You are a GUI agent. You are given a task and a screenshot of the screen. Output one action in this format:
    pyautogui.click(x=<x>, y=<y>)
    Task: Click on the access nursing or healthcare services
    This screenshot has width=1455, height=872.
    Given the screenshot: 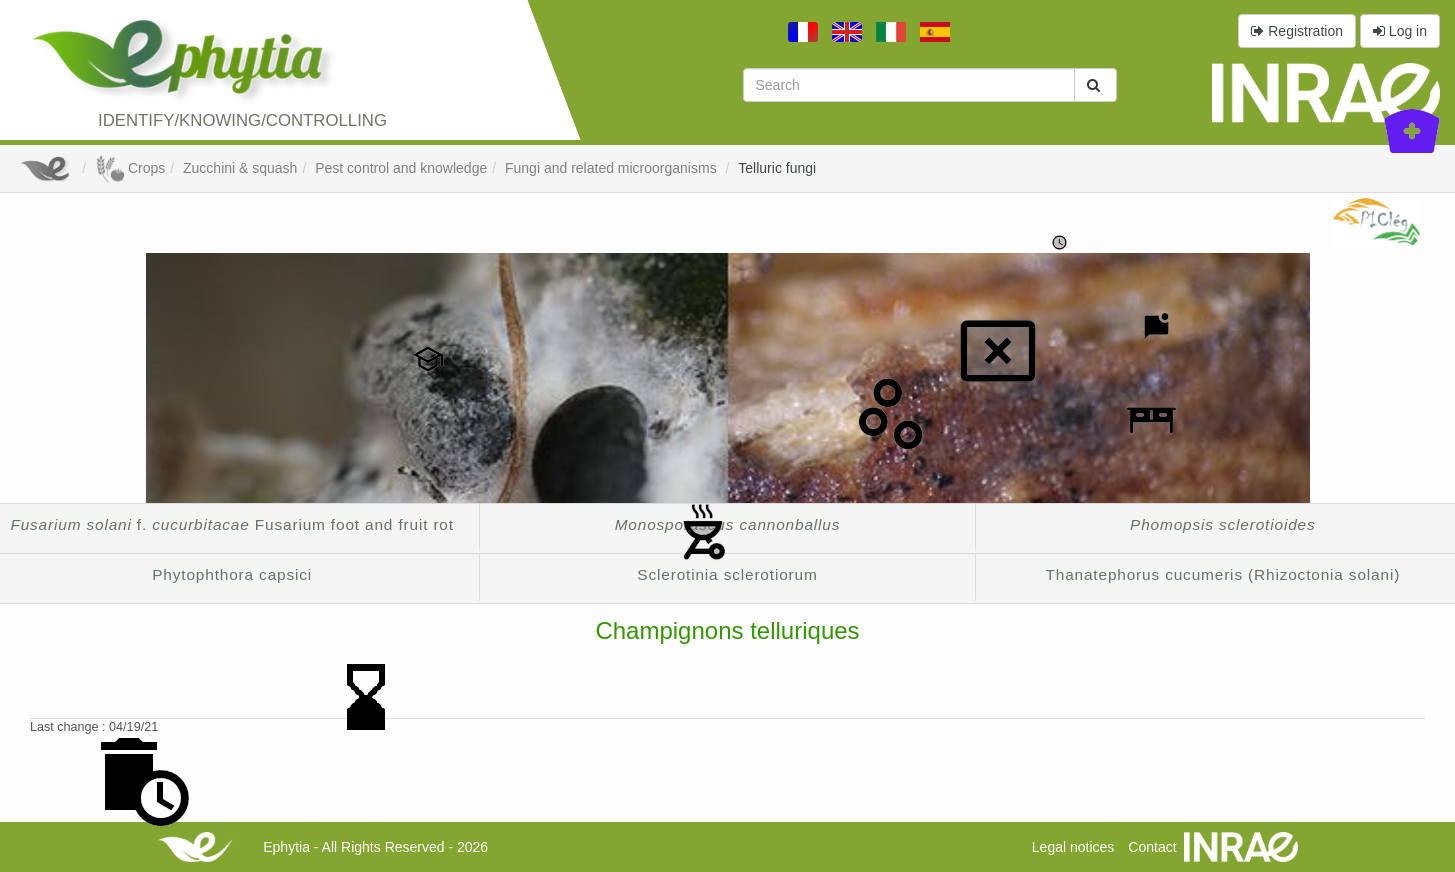 What is the action you would take?
    pyautogui.click(x=1412, y=131)
    